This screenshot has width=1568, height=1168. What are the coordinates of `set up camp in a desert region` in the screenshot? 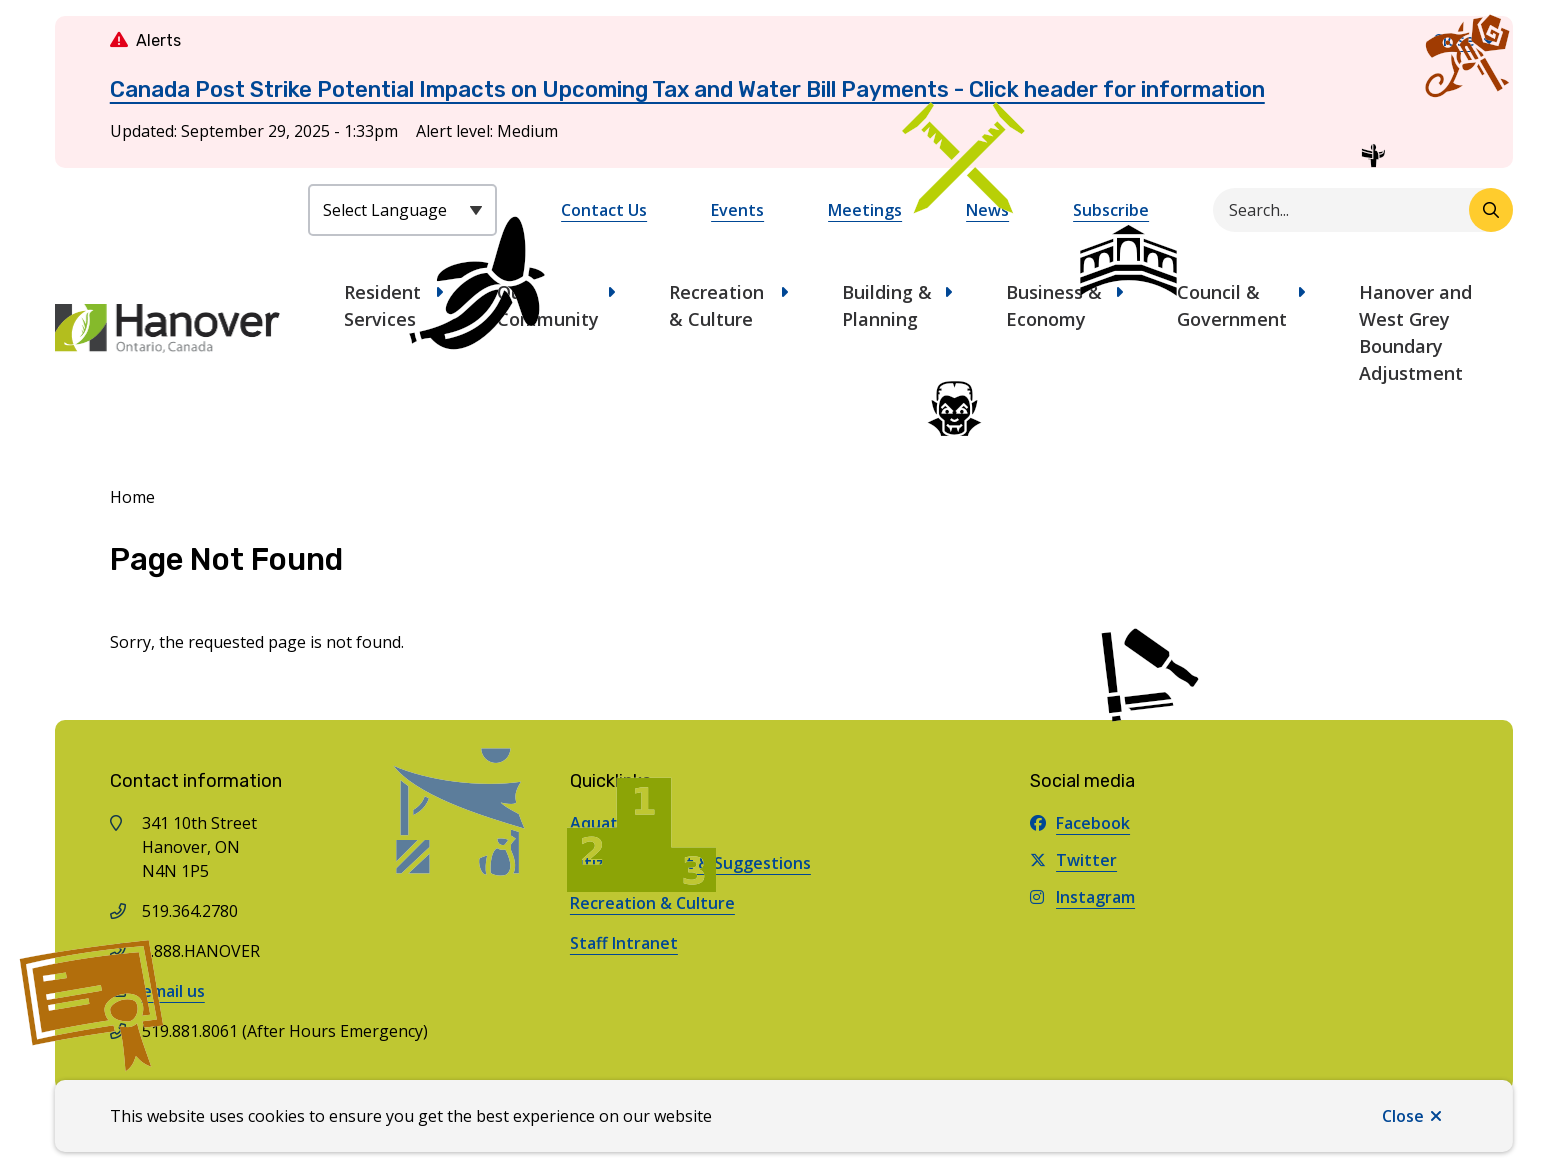 It's located at (459, 812).